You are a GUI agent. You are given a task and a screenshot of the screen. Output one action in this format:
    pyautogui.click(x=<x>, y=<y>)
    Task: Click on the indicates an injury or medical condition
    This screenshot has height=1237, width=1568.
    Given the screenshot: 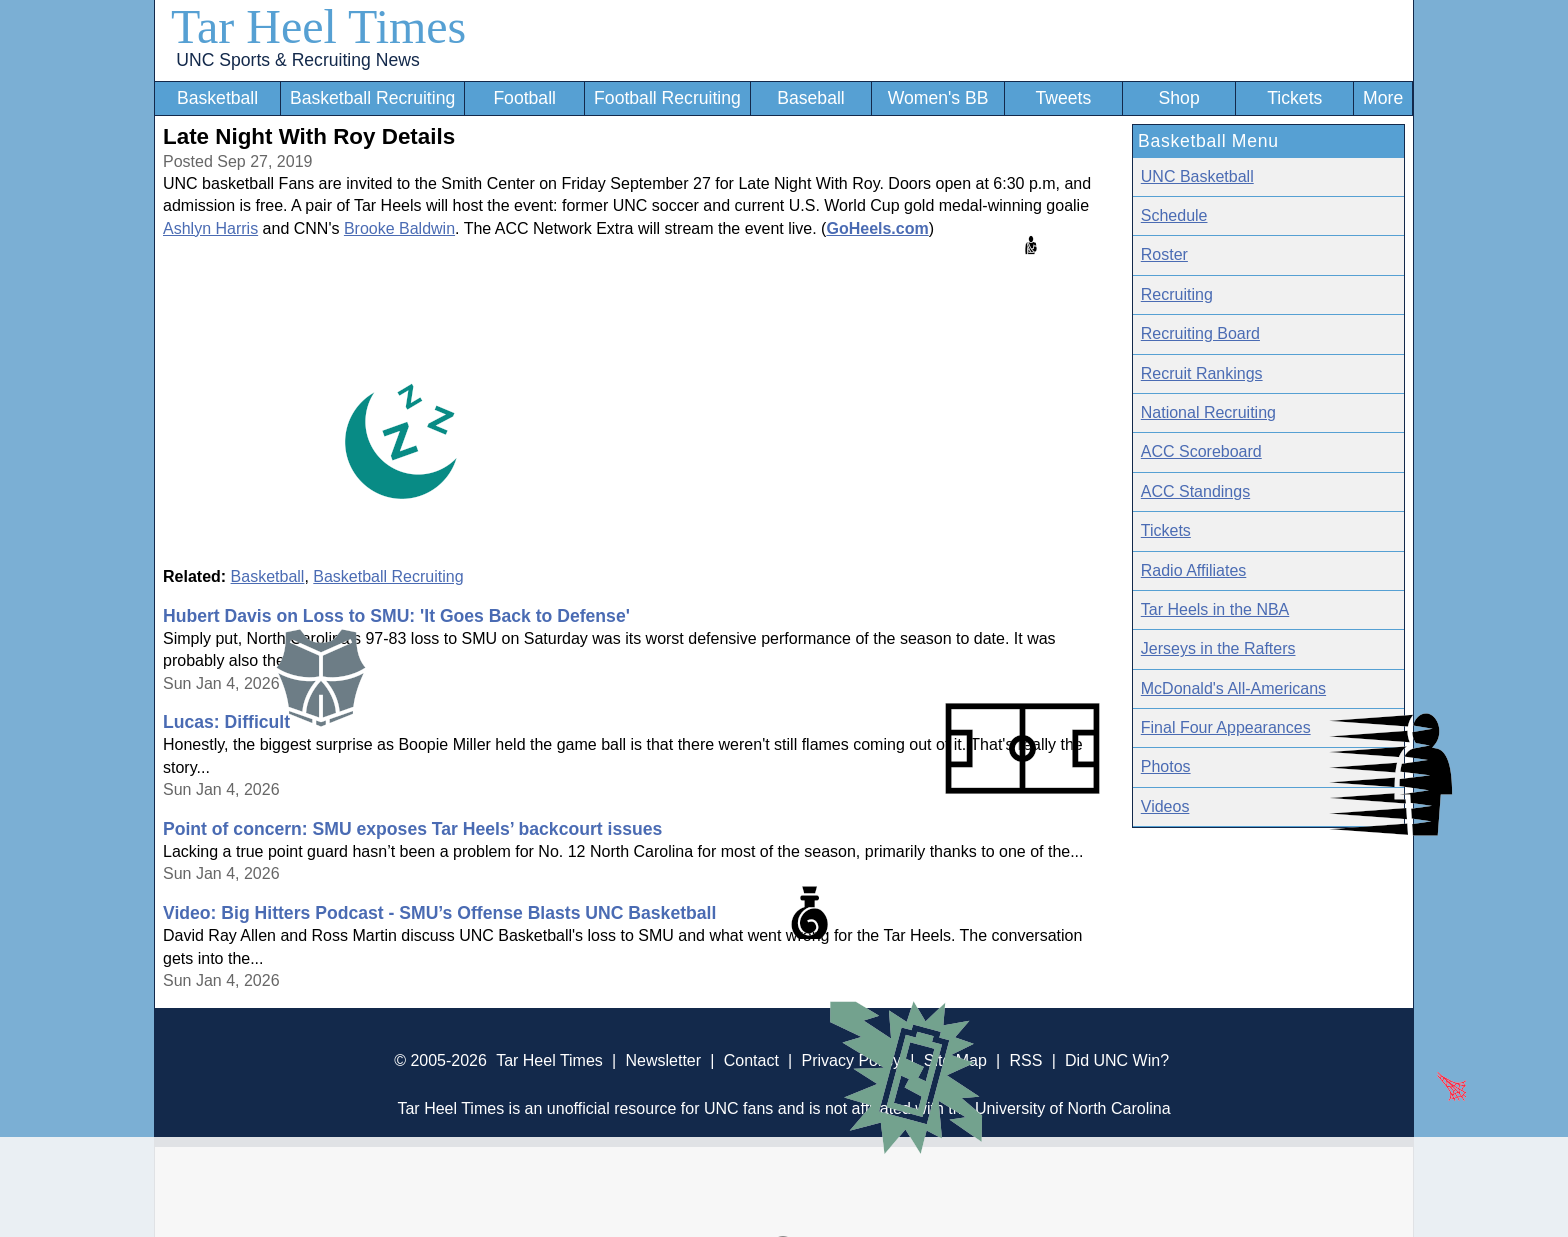 What is the action you would take?
    pyautogui.click(x=1031, y=245)
    